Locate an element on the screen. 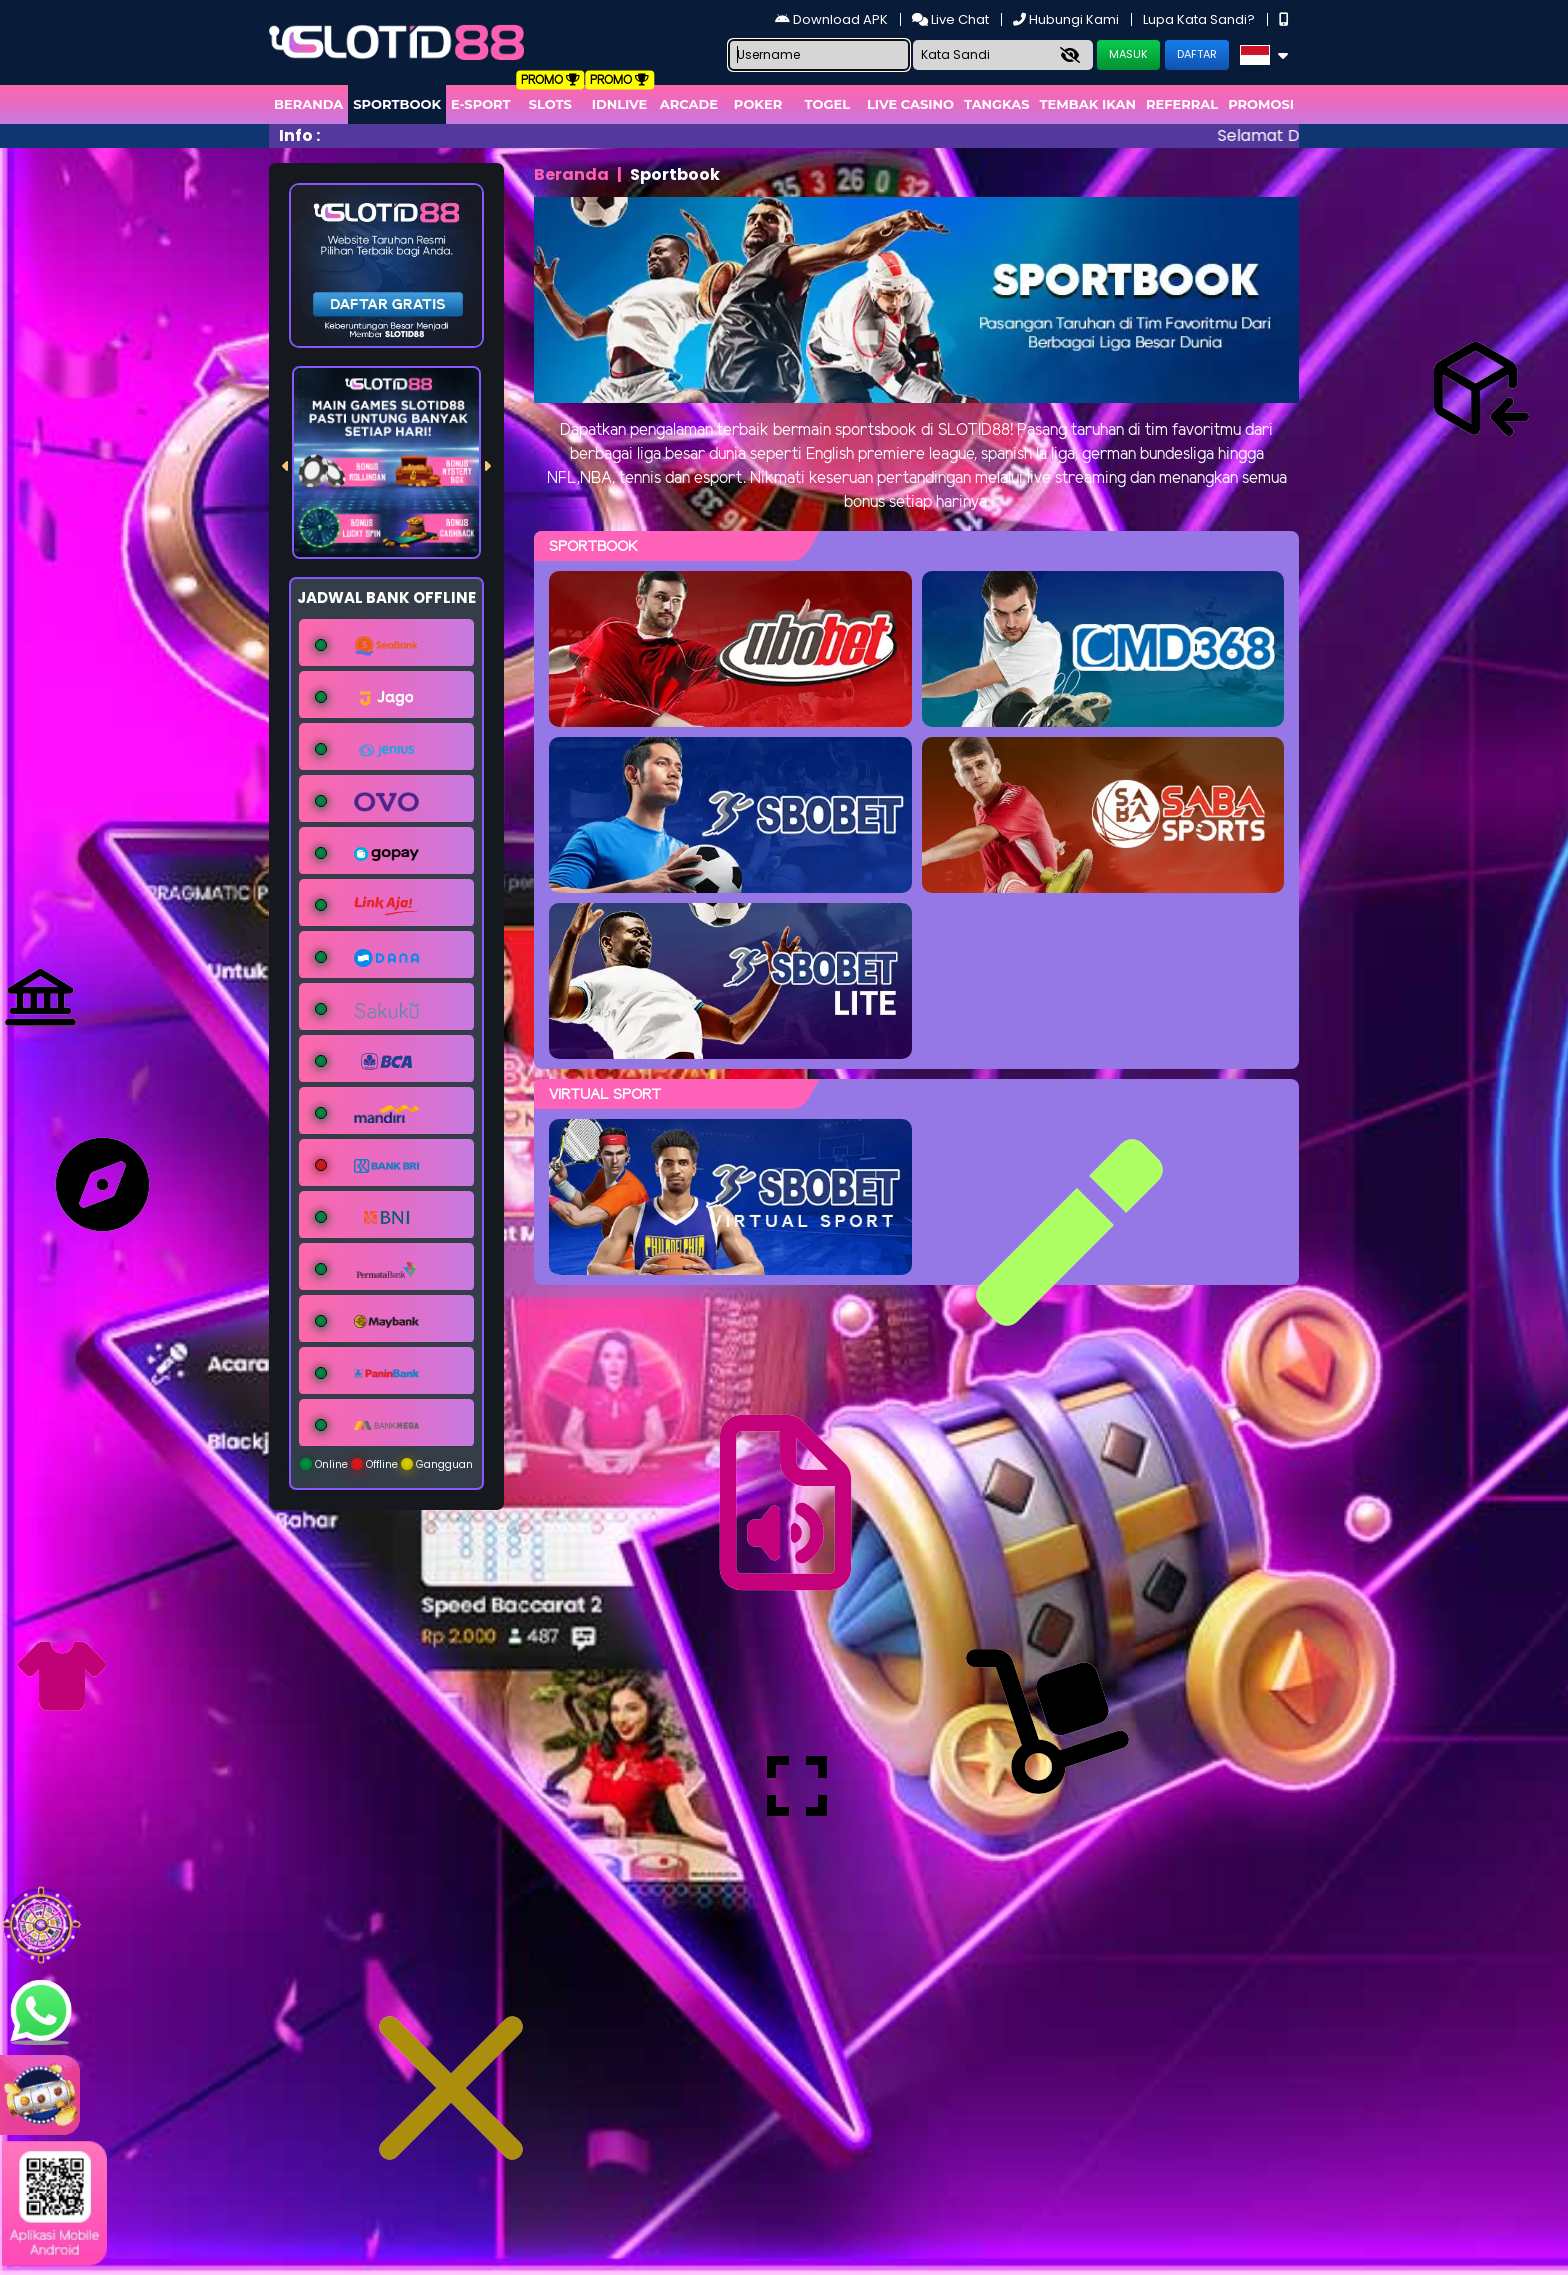 Image resolution: width=1568 pixels, height=2275 pixels. close the current window or dialog is located at coordinates (451, 2088).